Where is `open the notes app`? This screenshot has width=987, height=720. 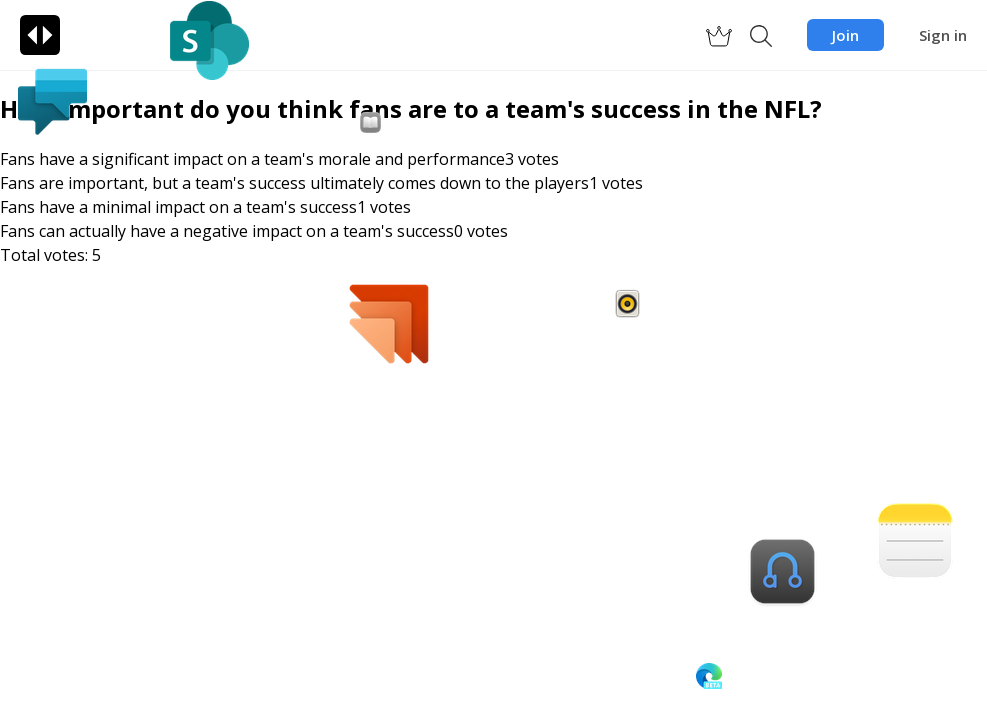
open the notes app is located at coordinates (915, 541).